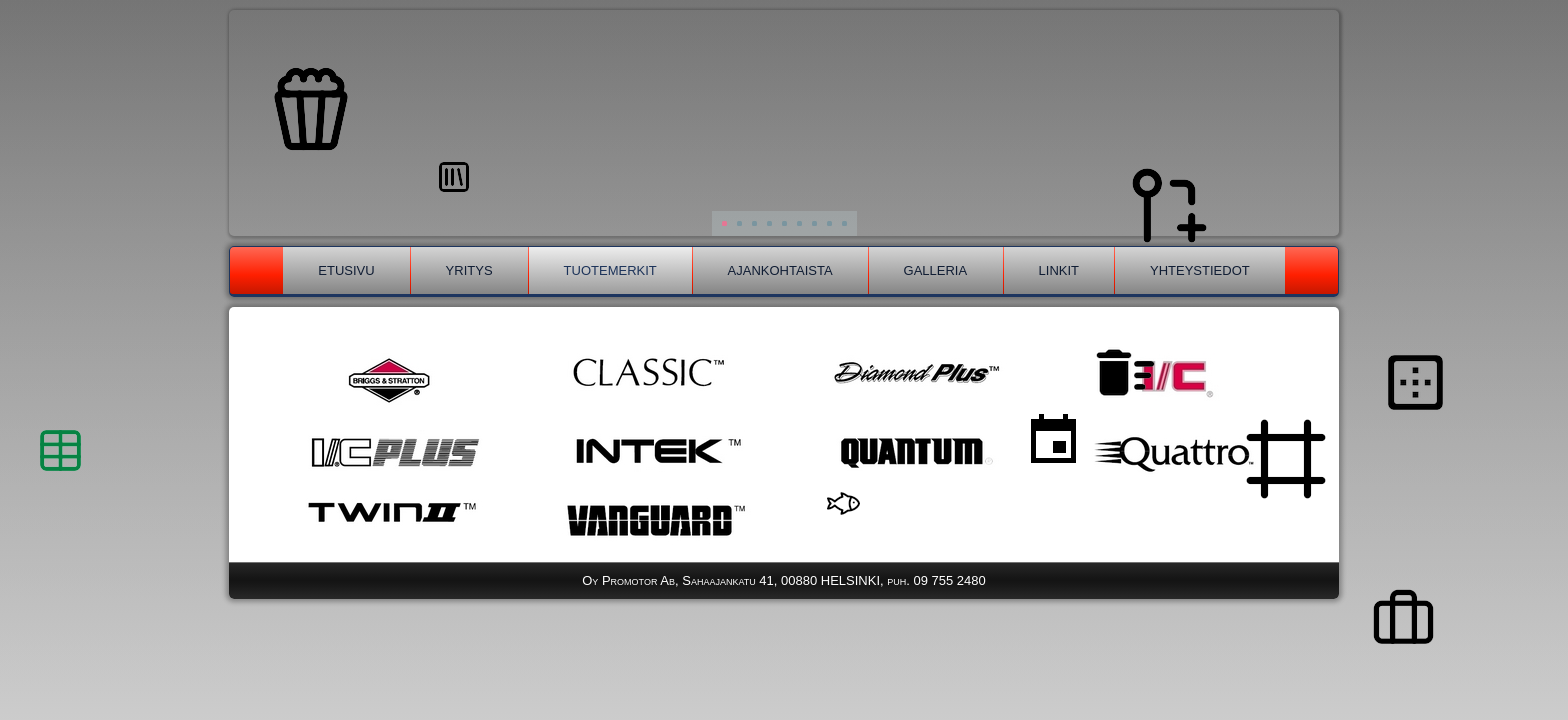 The image size is (1568, 720). I want to click on create a new pull request, so click(1169, 205).